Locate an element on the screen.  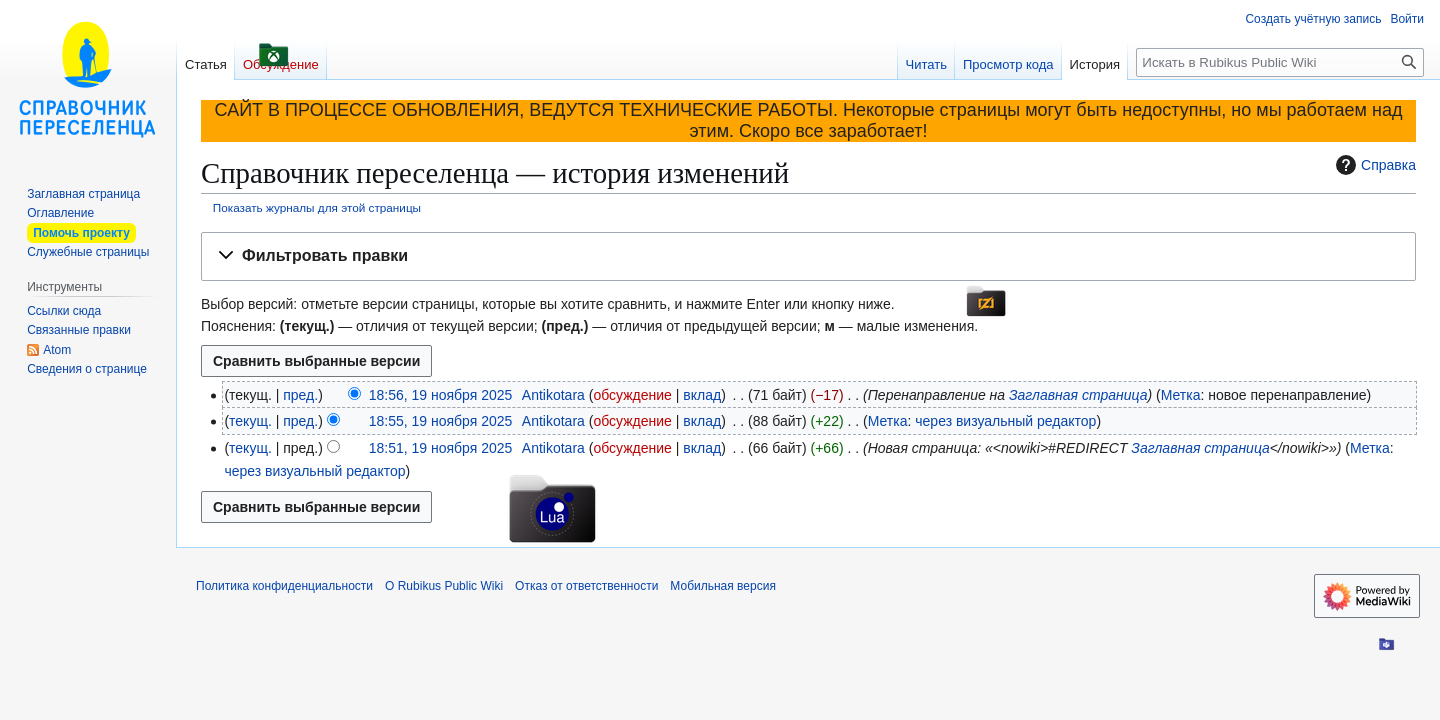
open folder containing zig programming language files is located at coordinates (986, 302).